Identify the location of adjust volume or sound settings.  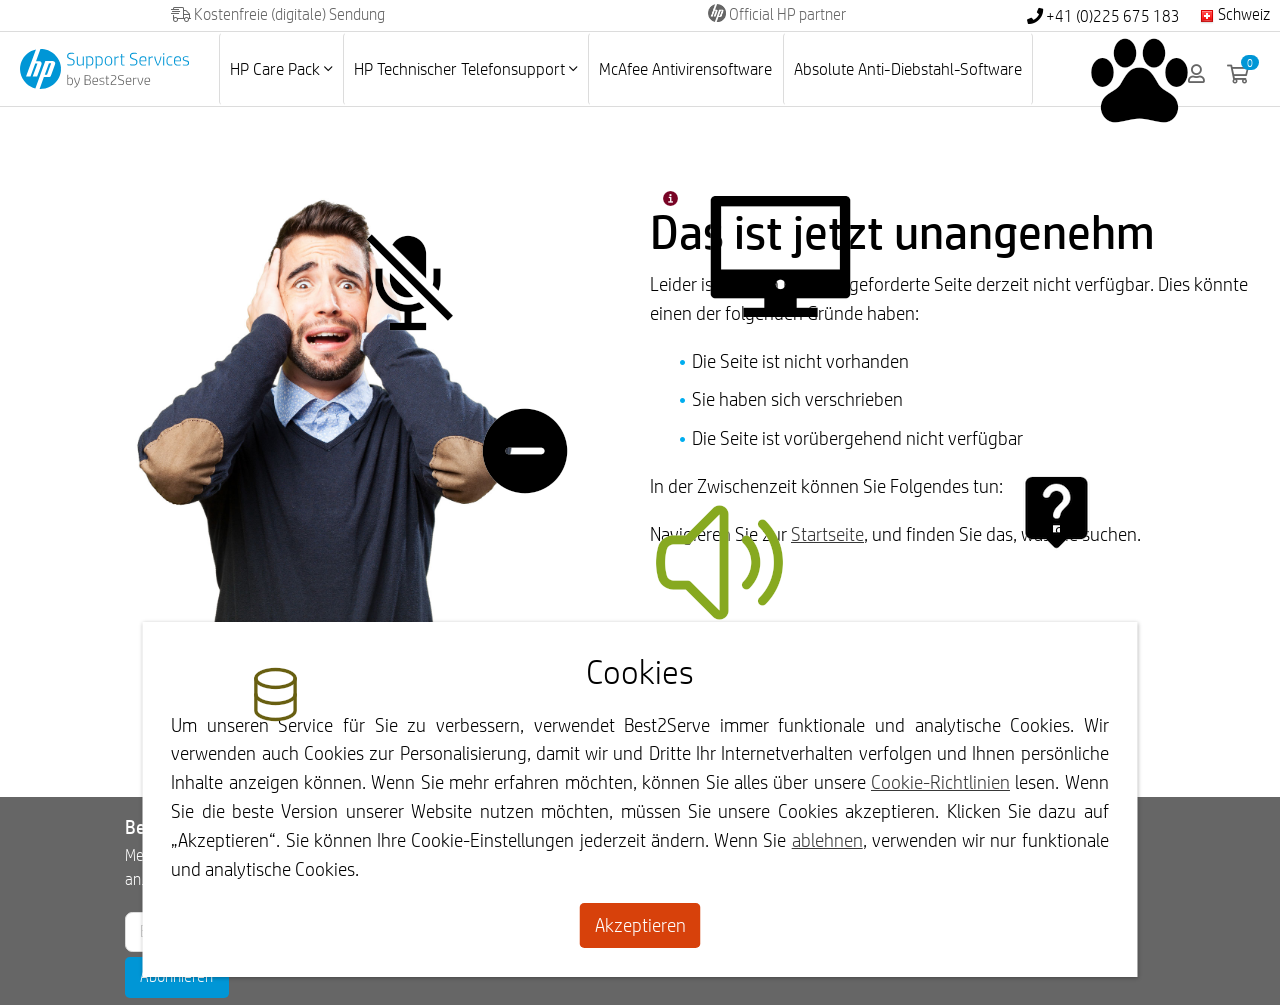
(719, 562).